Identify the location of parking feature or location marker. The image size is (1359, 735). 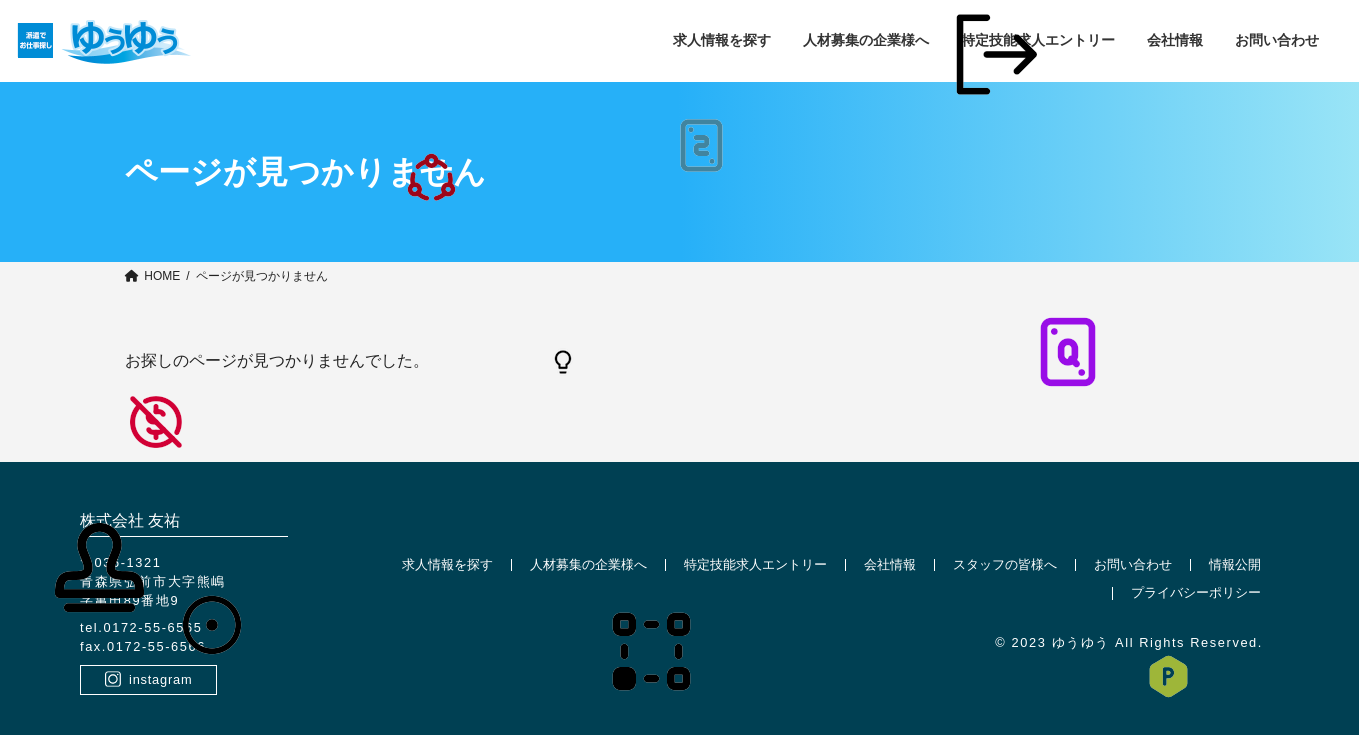
(1168, 676).